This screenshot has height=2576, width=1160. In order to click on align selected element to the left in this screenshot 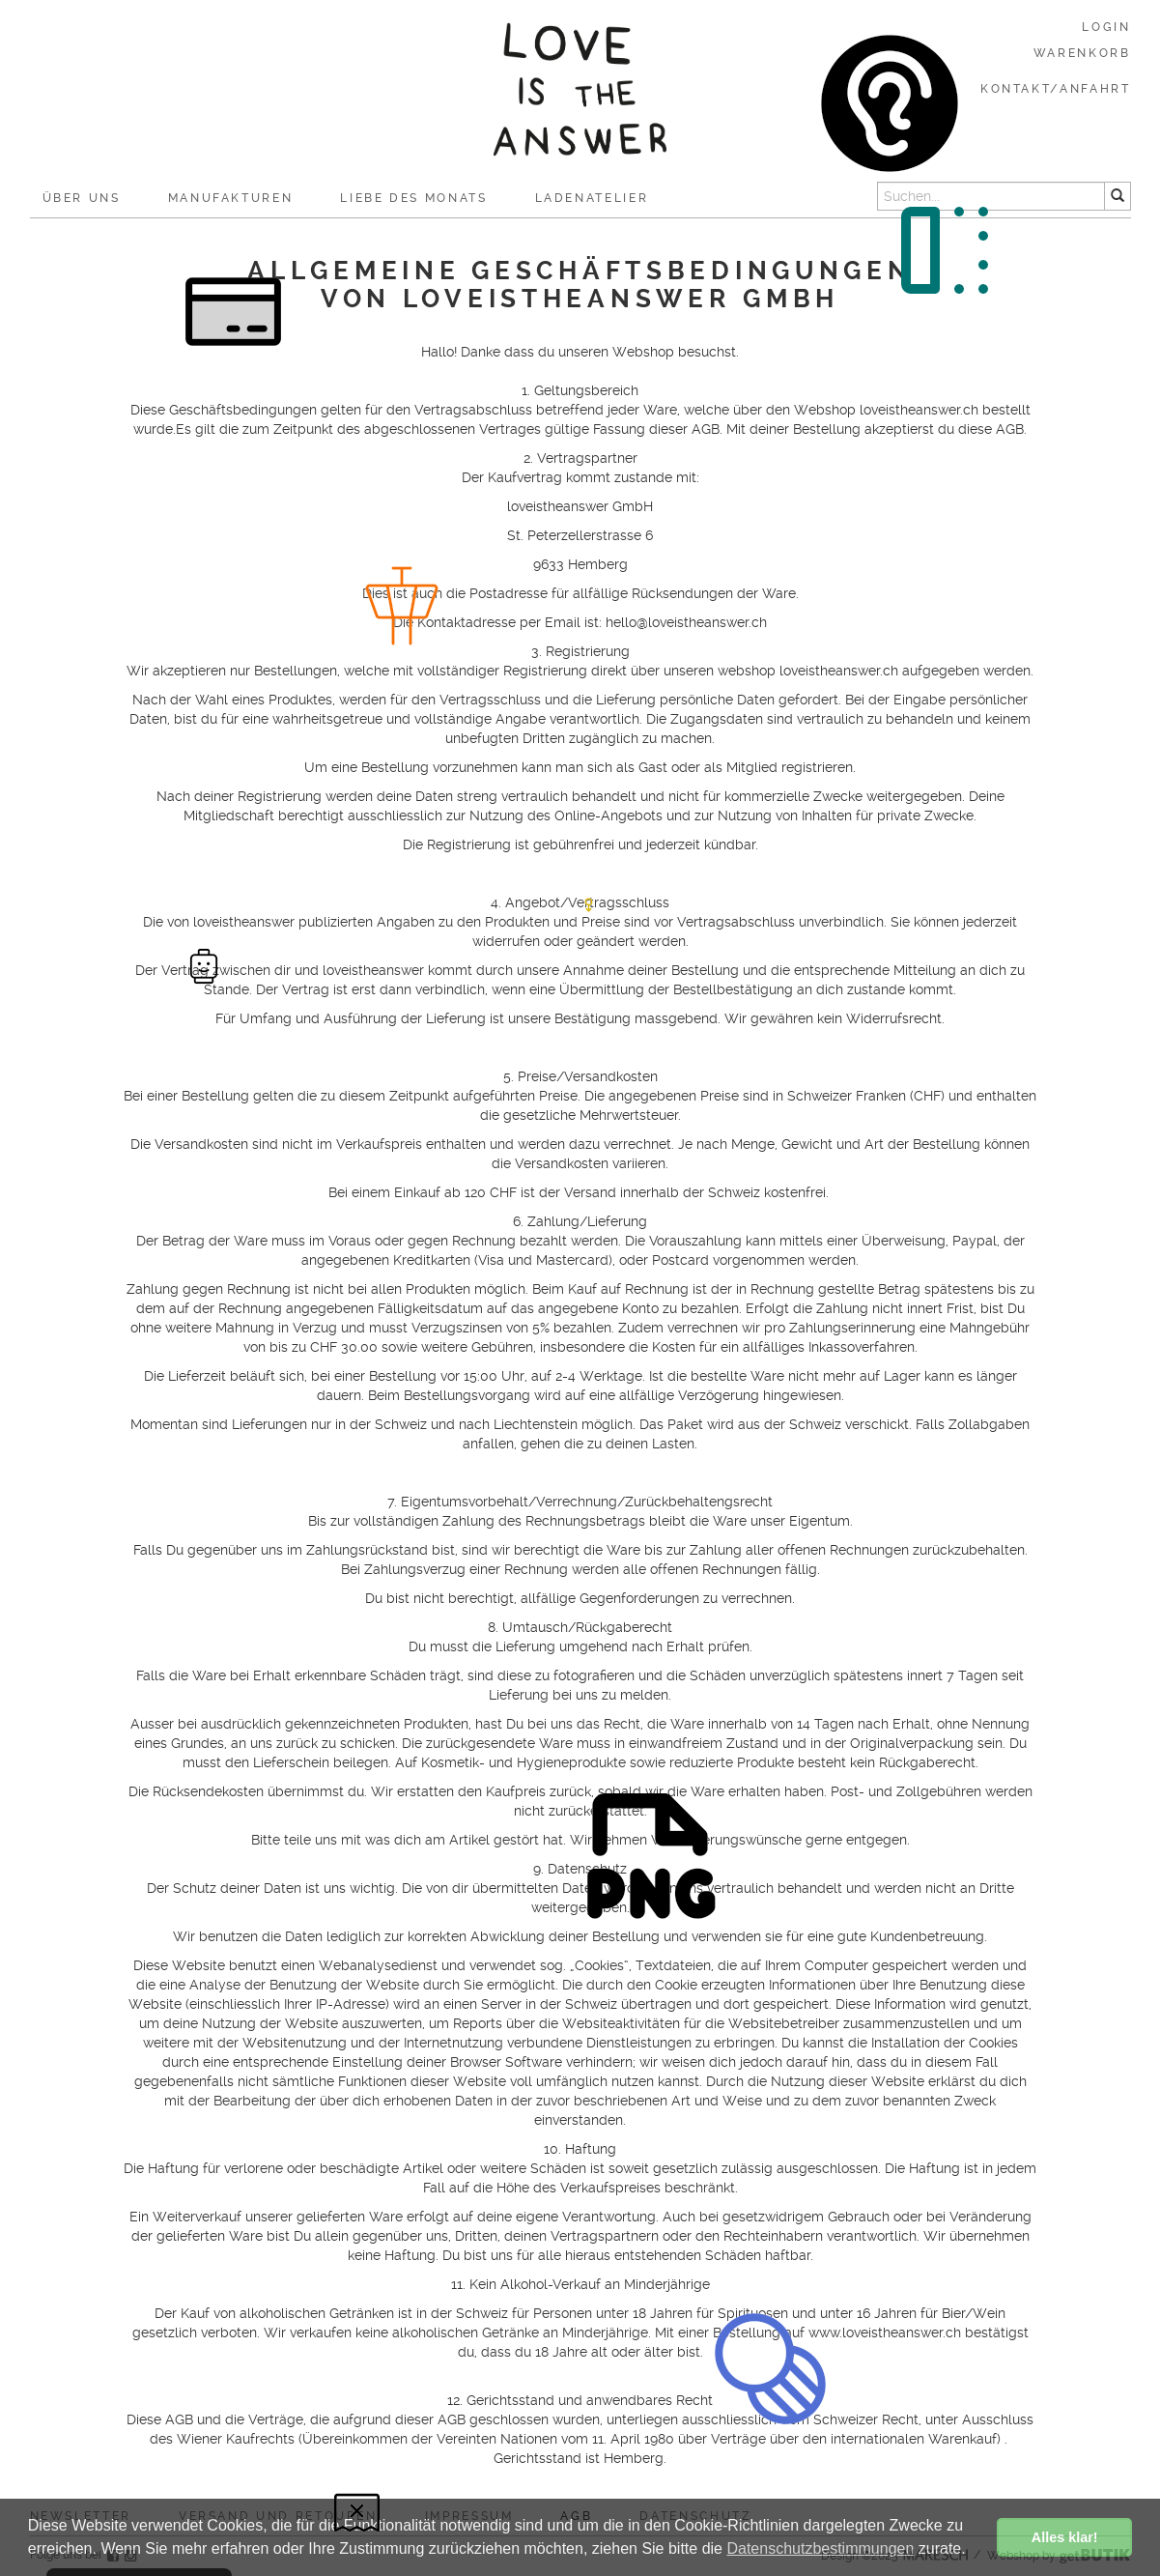, I will do `click(945, 250)`.